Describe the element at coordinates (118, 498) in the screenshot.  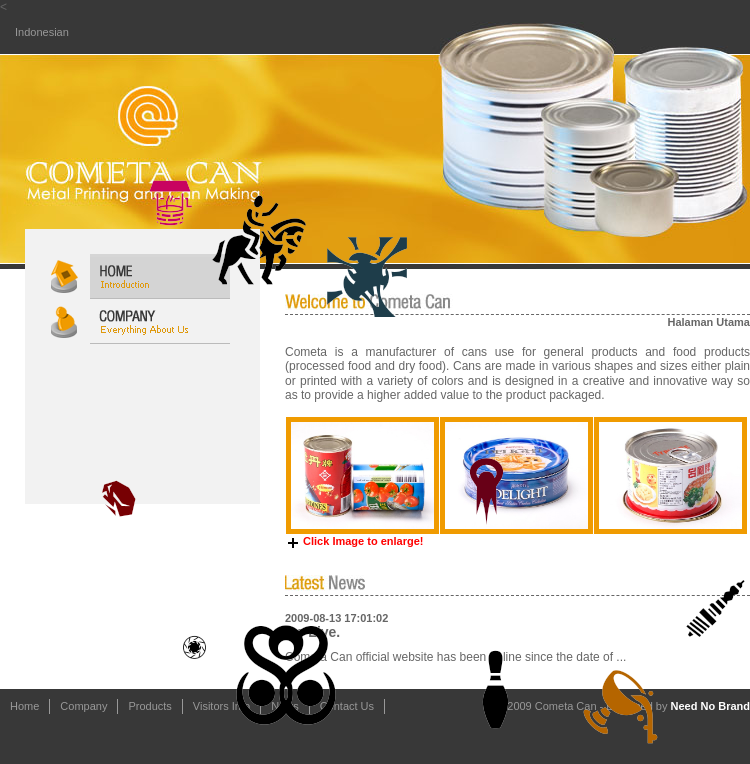
I see `represents a rock or stone resource in a game` at that location.